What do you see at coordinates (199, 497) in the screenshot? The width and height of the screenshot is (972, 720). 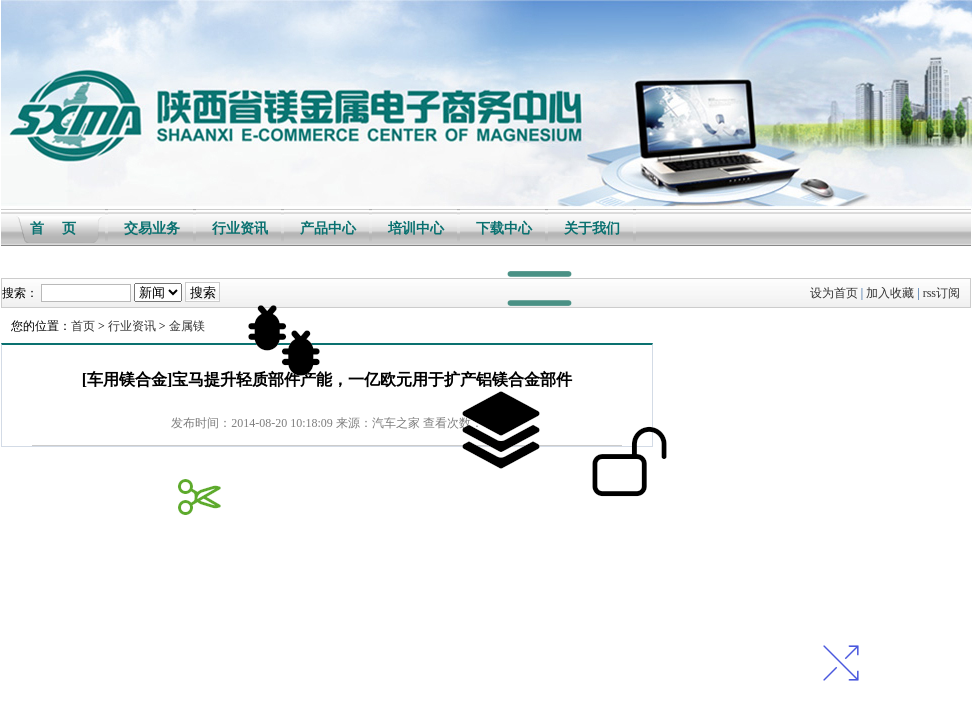 I see `cut selected content` at bounding box center [199, 497].